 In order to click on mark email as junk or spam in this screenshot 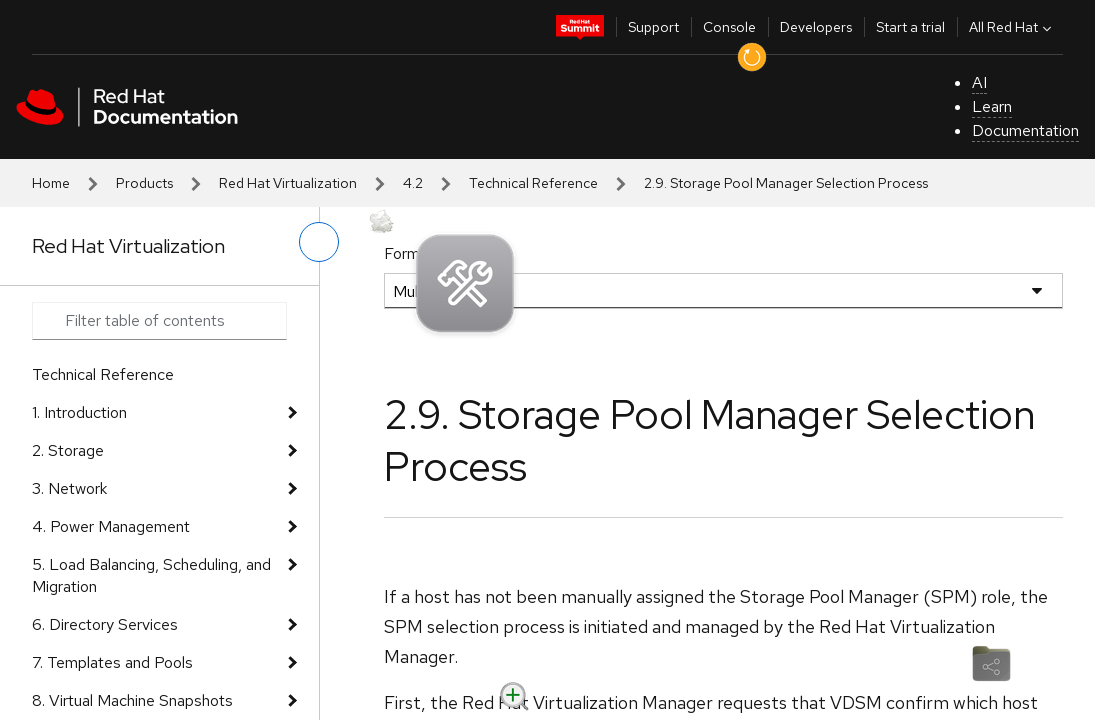, I will do `click(381, 221)`.